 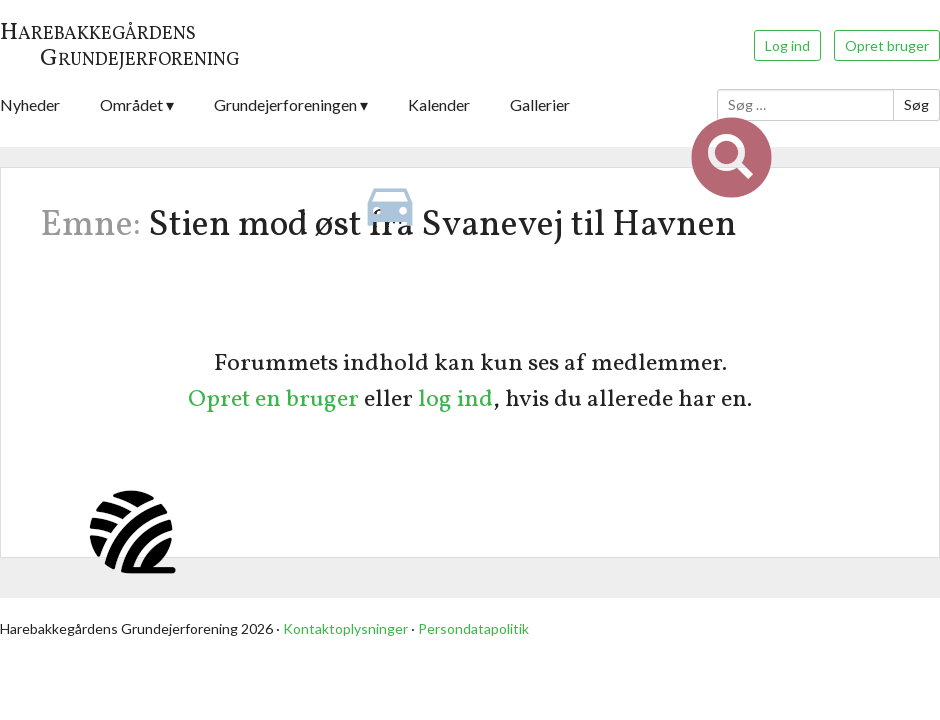 What do you see at coordinates (390, 207) in the screenshot?
I see `access vehicle or driving settings` at bounding box center [390, 207].